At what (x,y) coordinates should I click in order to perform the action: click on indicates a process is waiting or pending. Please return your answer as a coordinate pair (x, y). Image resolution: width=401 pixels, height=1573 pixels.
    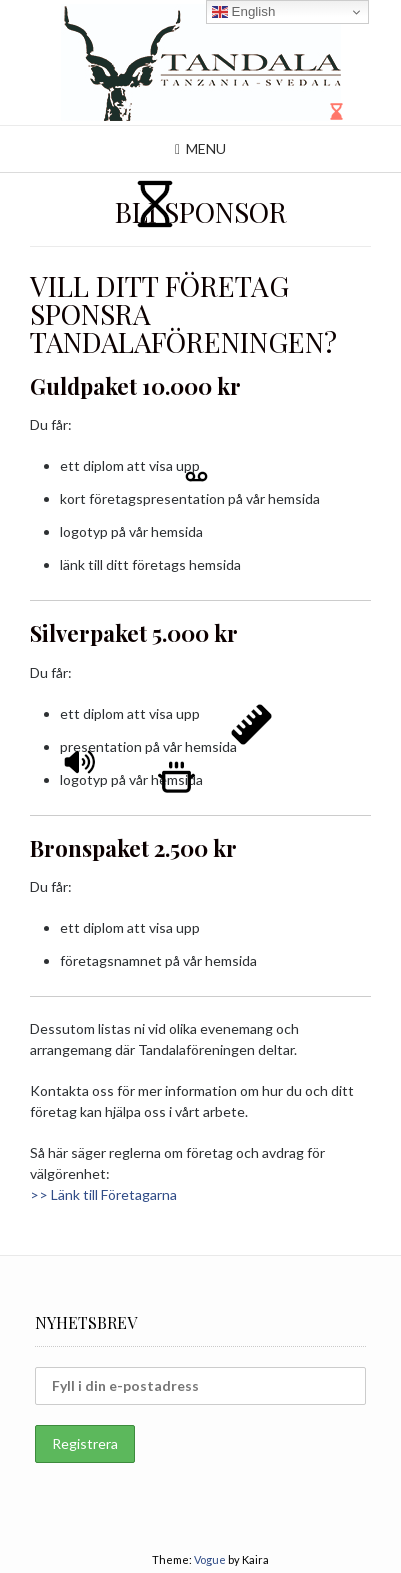
    Looking at the image, I should click on (155, 204).